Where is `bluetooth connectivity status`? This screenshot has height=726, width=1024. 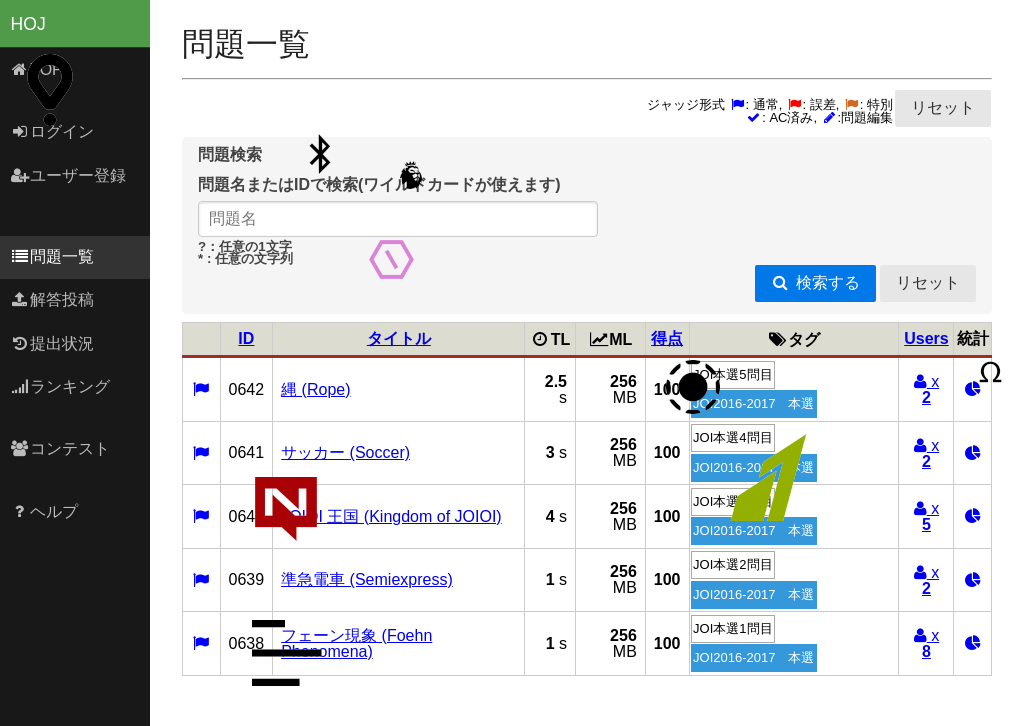
bluetooth connectivity status is located at coordinates (320, 154).